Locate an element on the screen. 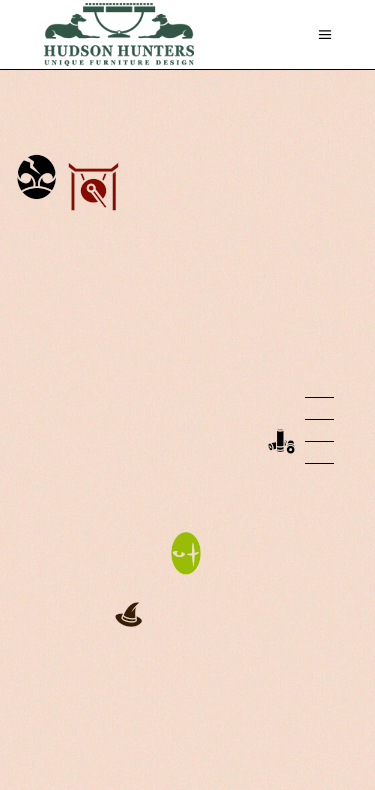 Image resolution: width=375 pixels, height=790 pixels. select wizard or mage character class is located at coordinates (128, 614).